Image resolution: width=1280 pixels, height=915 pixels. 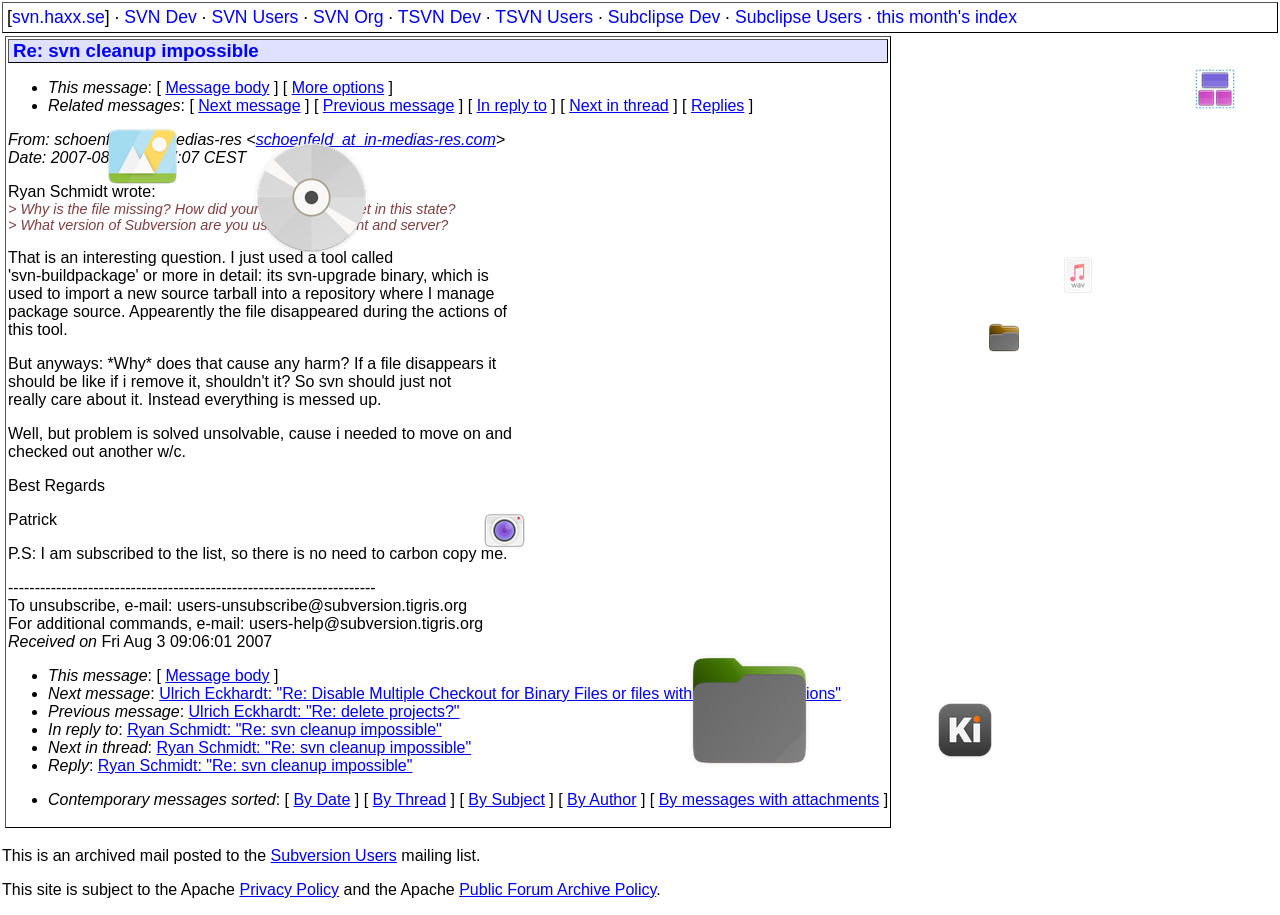 I want to click on open KiCad nightly build application, so click(x=965, y=730).